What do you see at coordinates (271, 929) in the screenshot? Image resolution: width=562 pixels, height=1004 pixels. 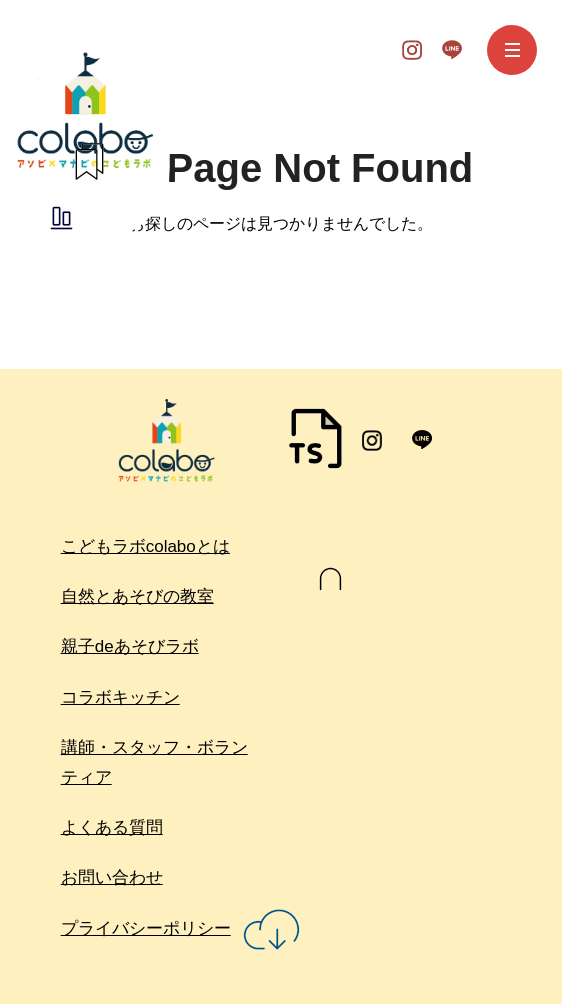 I see `download file from cloud storage` at bounding box center [271, 929].